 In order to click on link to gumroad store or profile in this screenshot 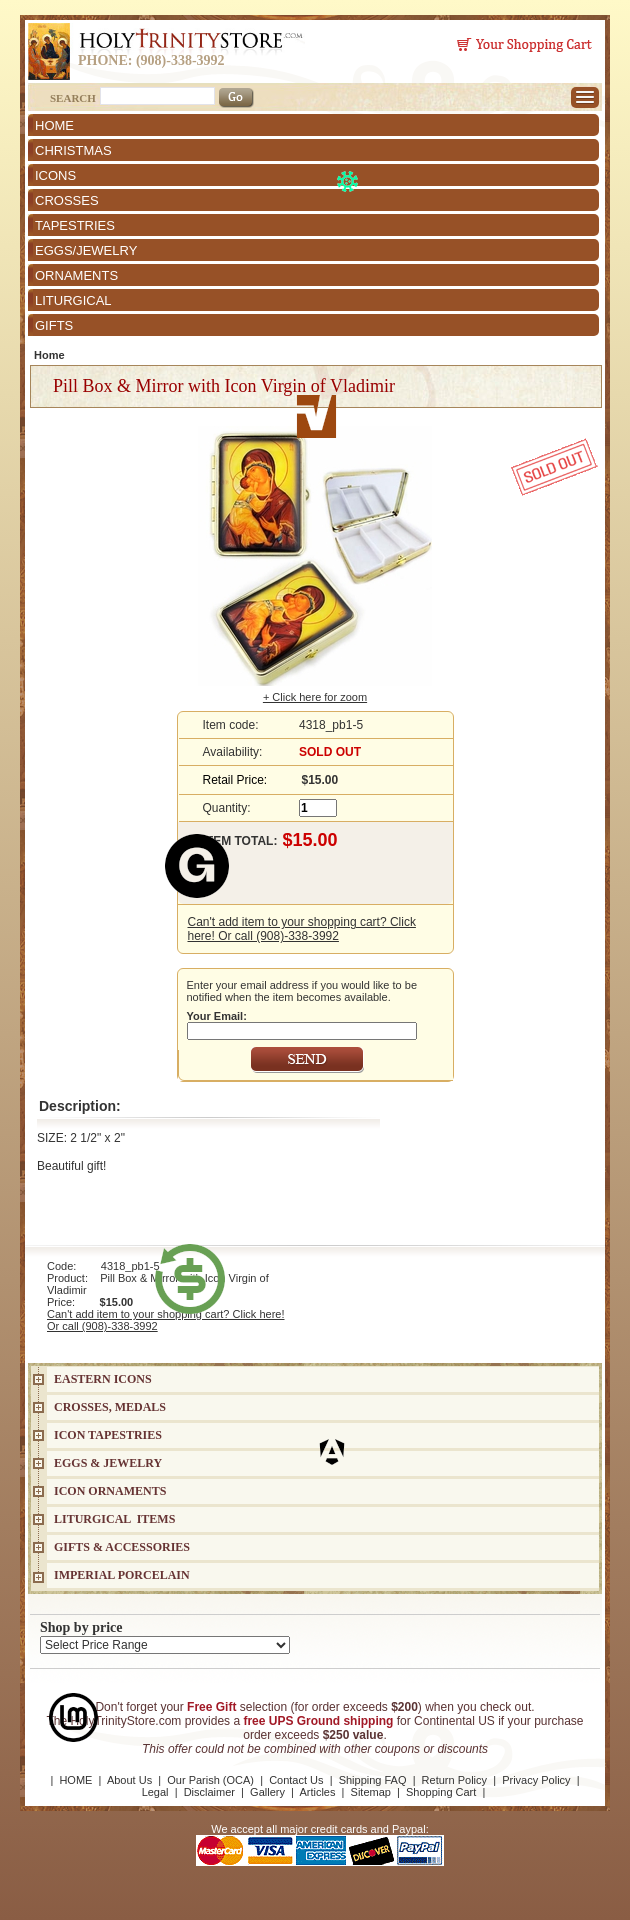, I will do `click(197, 866)`.